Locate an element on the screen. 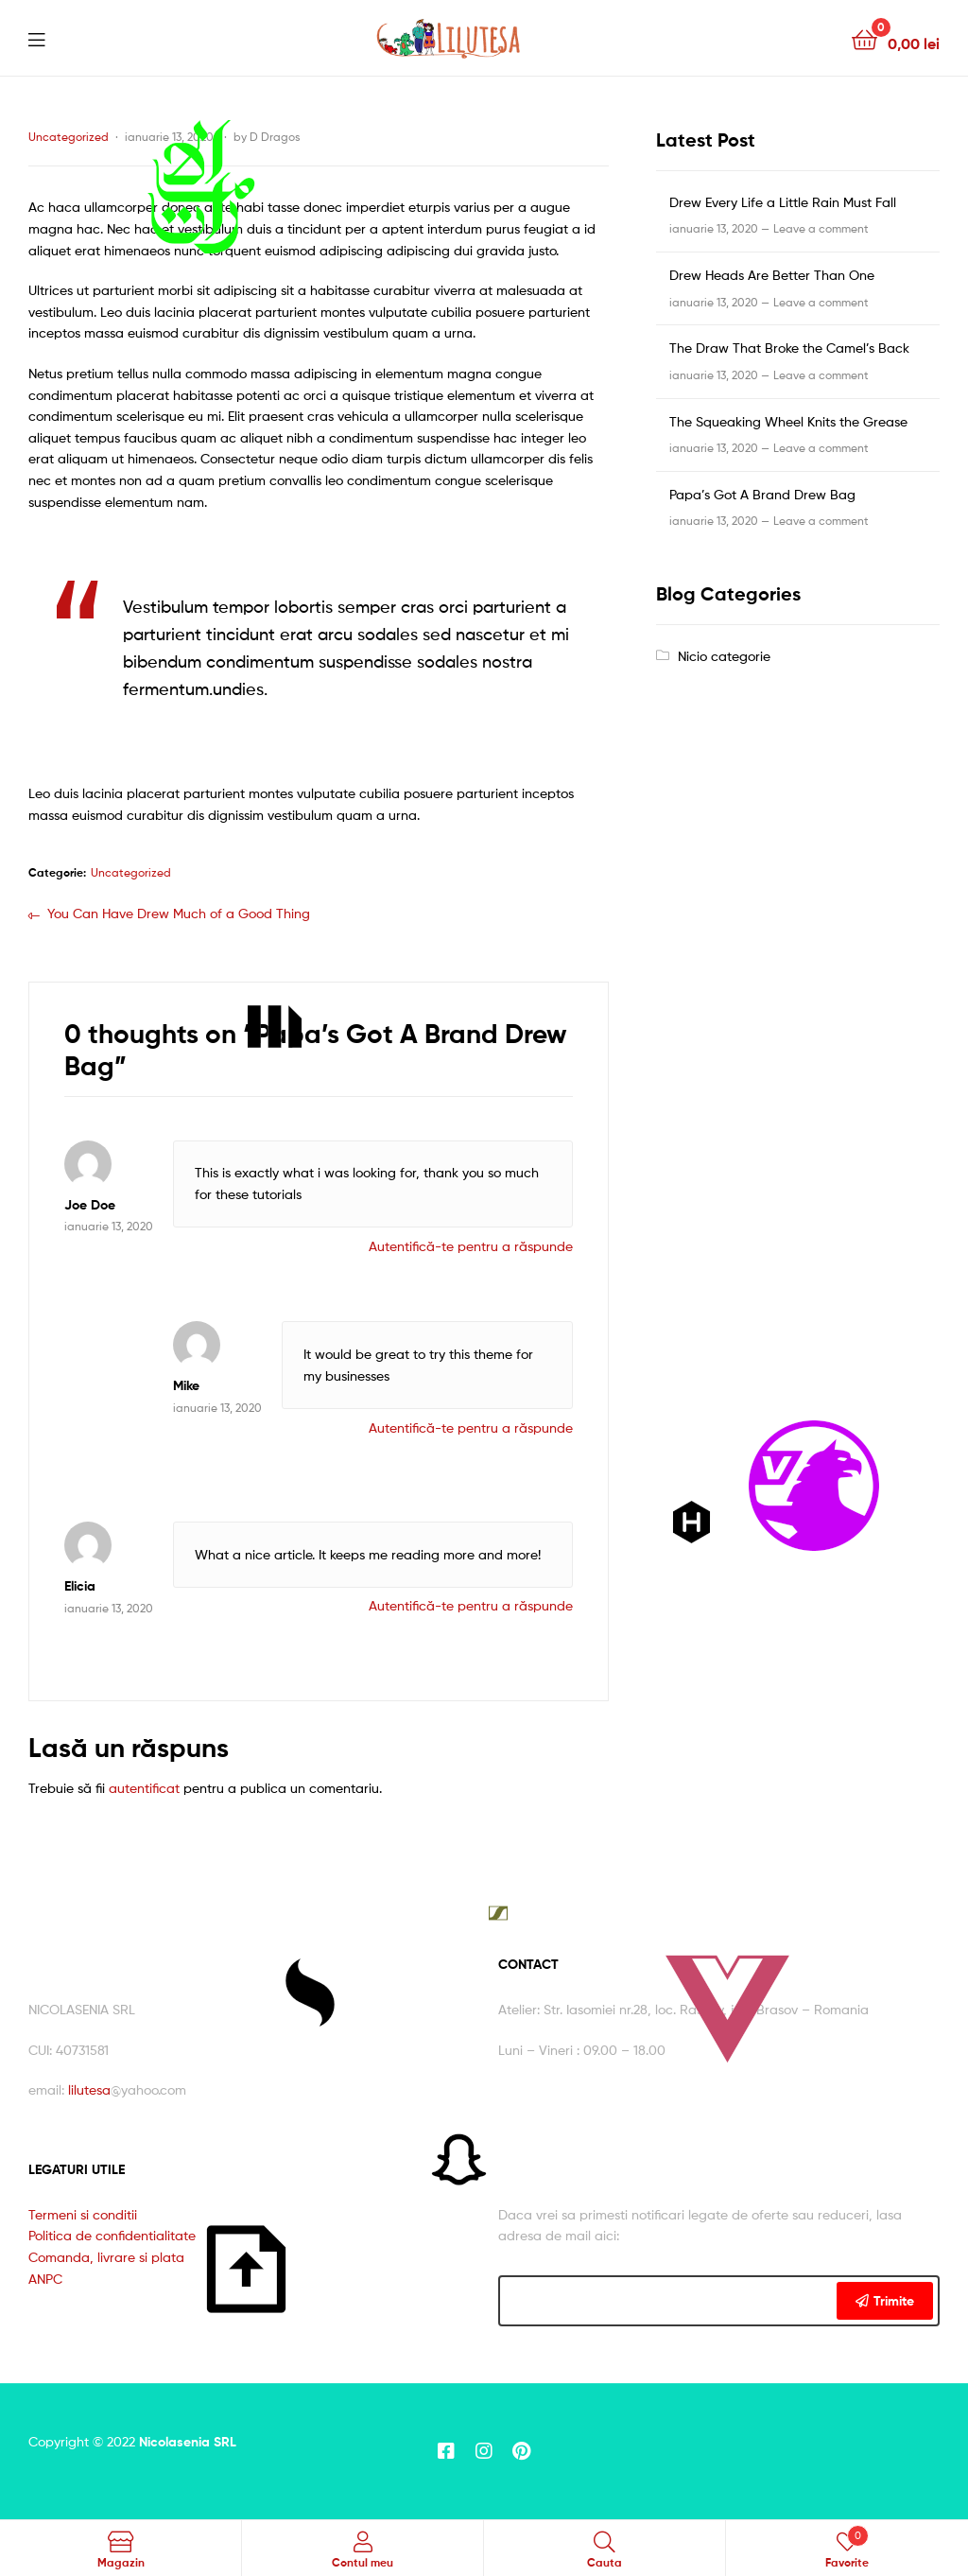  Hexo static site generator logo is located at coordinates (691, 1522).